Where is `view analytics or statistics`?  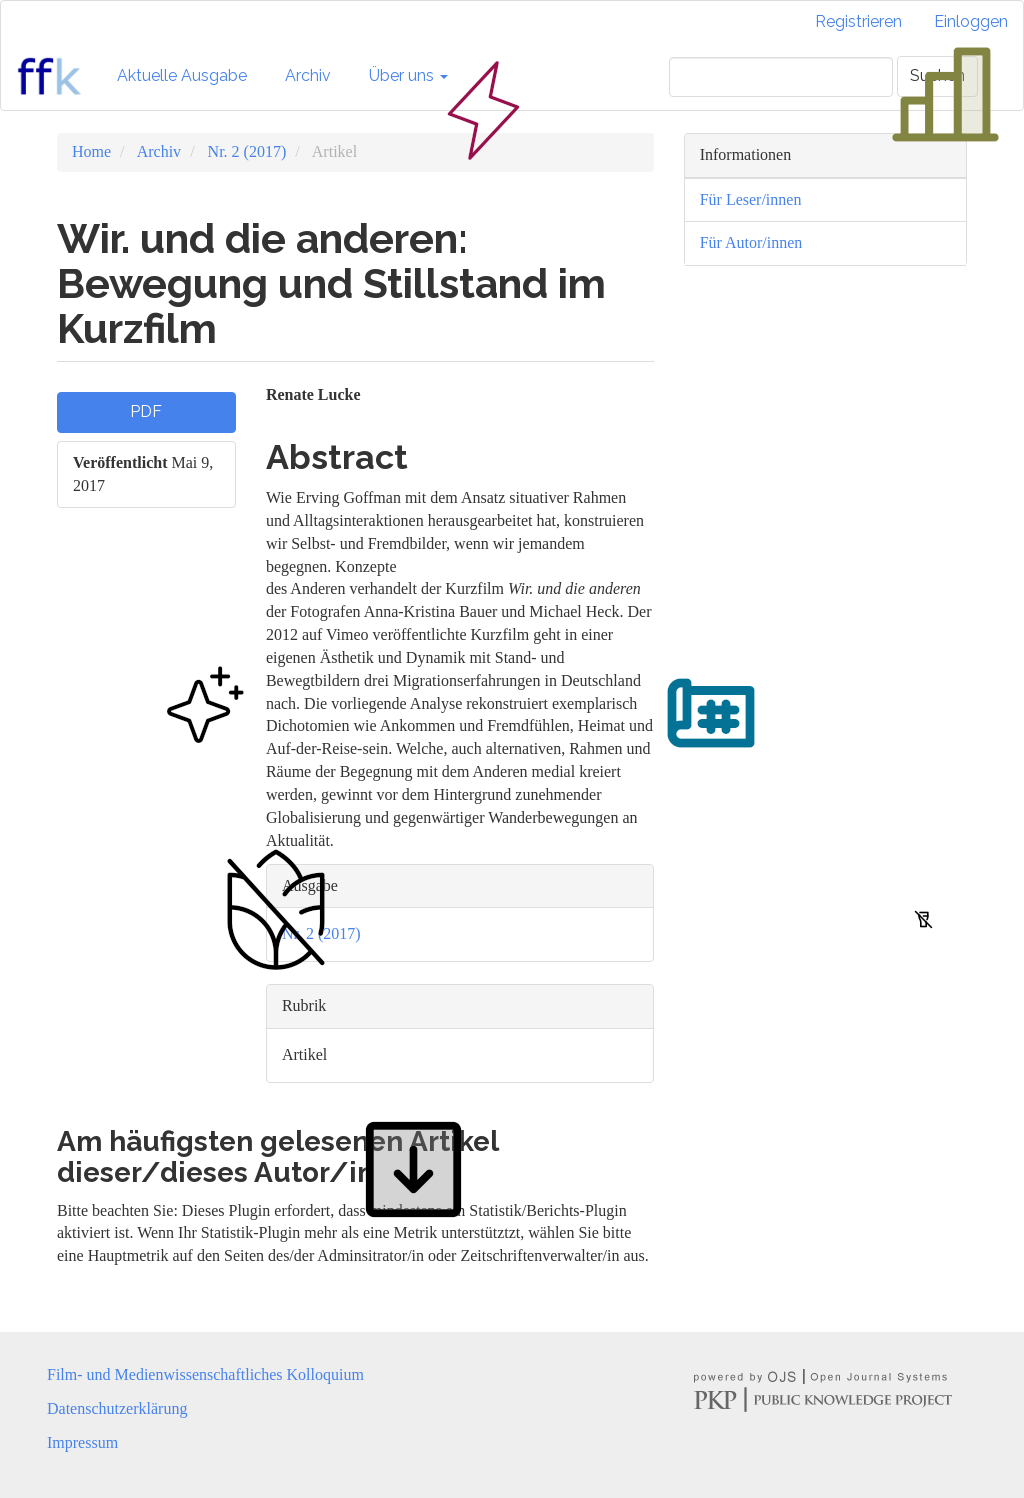 view analytics or statistics is located at coordinates (945, 96).